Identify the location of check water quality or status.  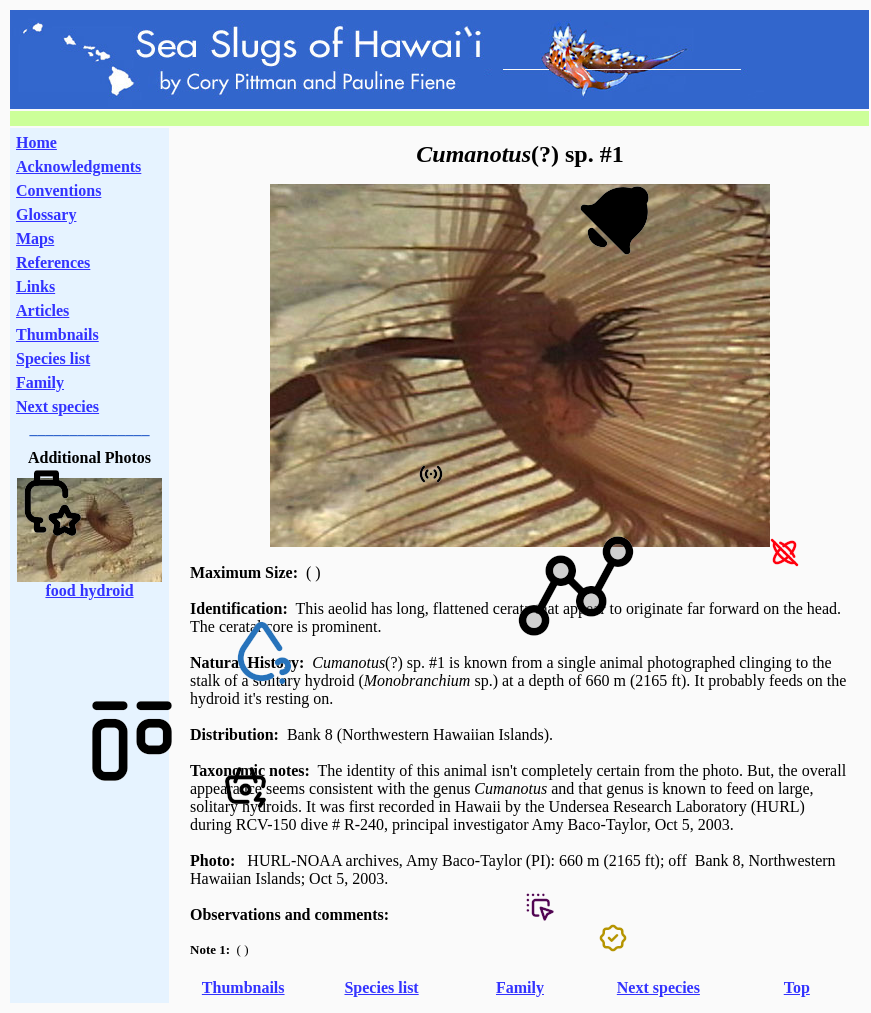
(261, 651).